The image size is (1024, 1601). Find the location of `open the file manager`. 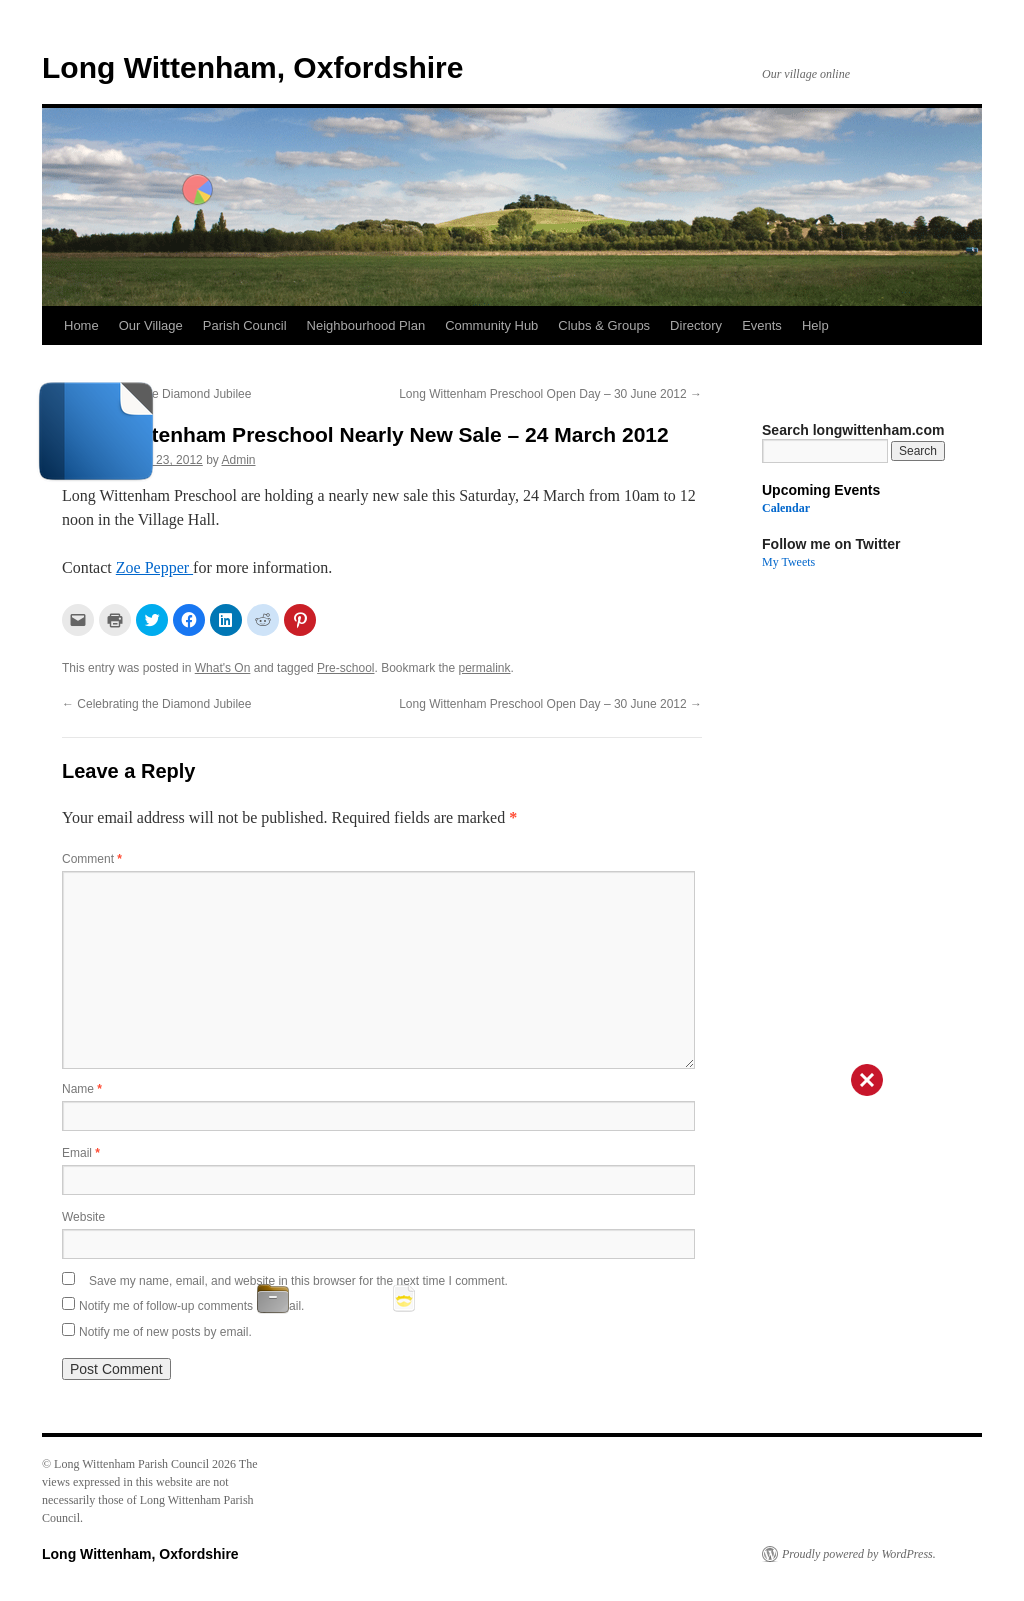

open the file manager is located at coordinates (273, 1298).